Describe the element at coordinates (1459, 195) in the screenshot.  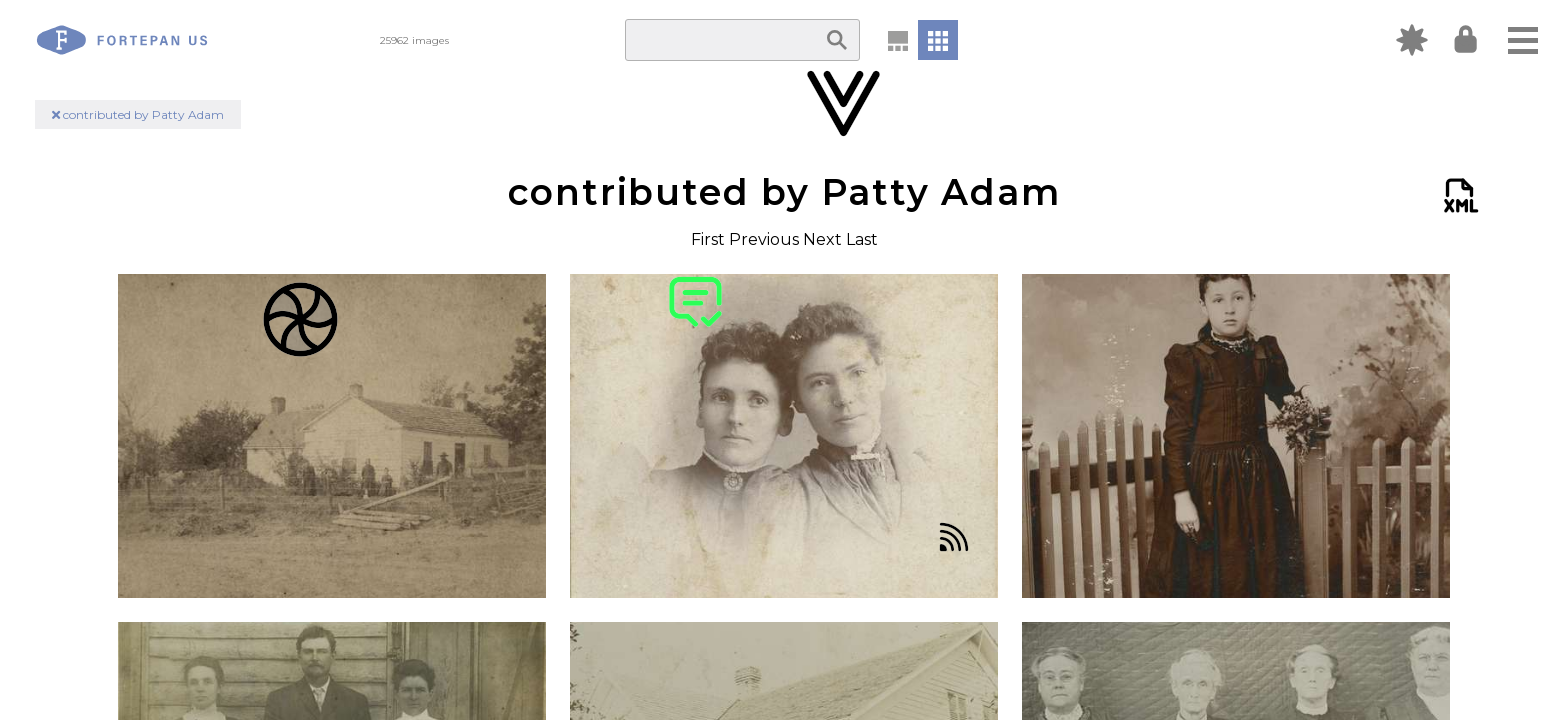
I see `indicates an xml file type` at that location.